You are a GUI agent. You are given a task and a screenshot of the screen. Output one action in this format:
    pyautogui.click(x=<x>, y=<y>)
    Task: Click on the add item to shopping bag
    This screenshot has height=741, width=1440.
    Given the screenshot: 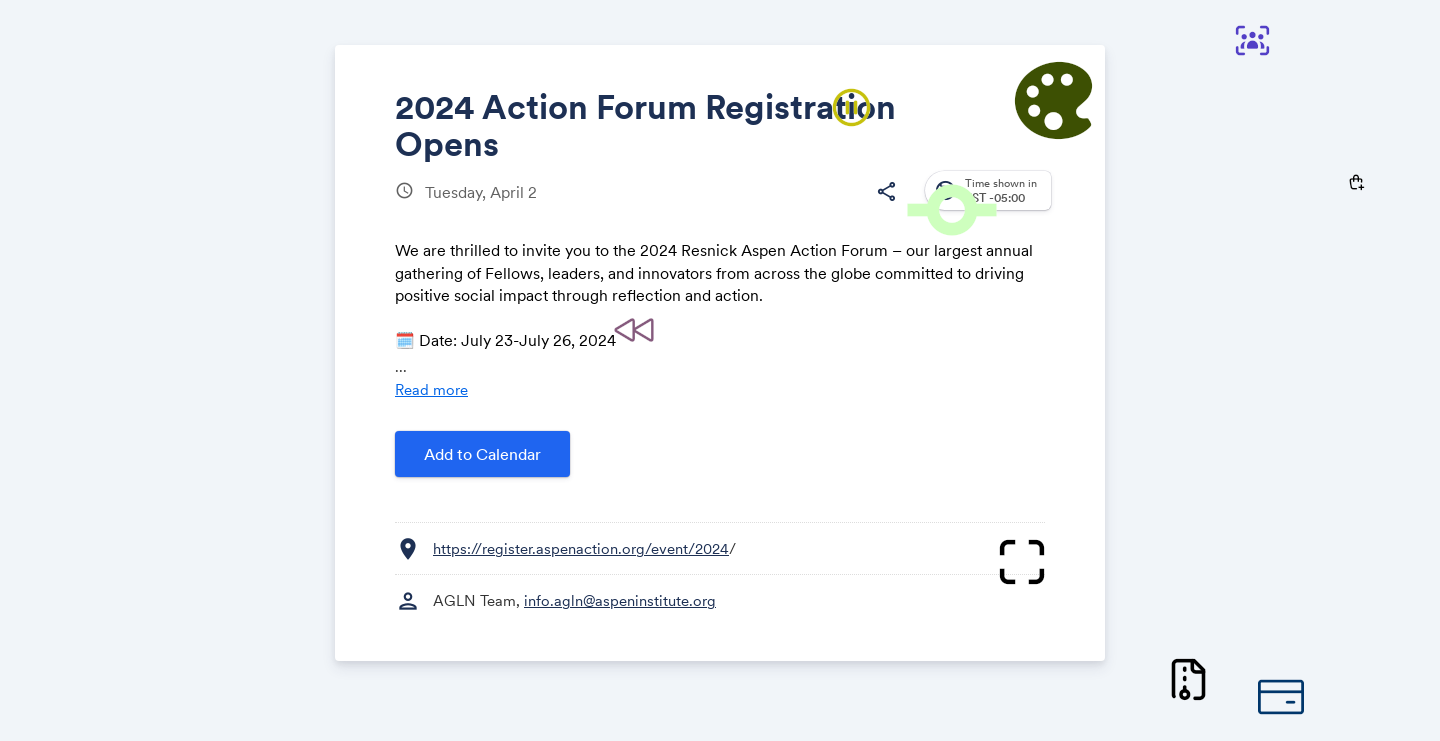 What is the action you would take?
    pyautogui.click(x=1356, y=182)
    